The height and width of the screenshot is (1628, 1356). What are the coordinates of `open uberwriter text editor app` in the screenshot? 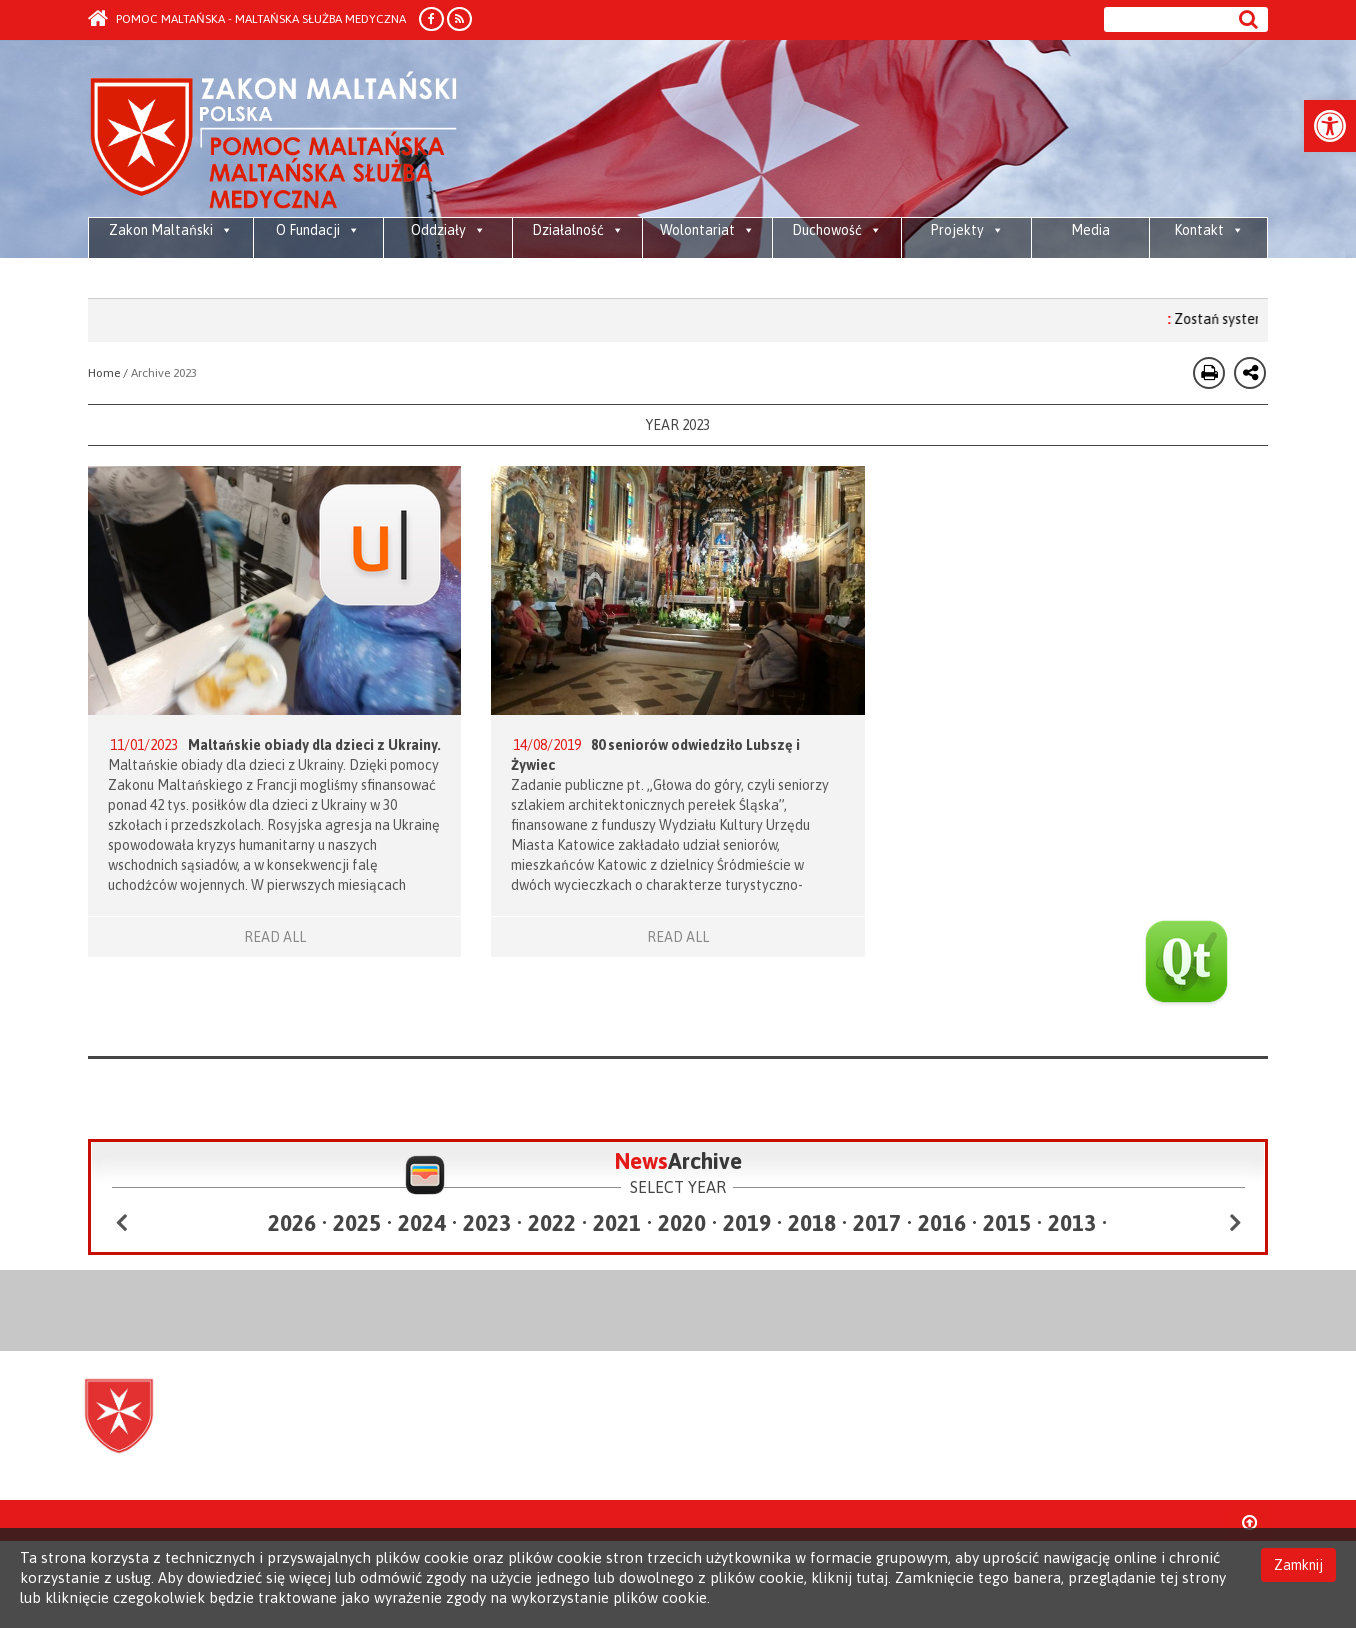 It's located at (380, 545).